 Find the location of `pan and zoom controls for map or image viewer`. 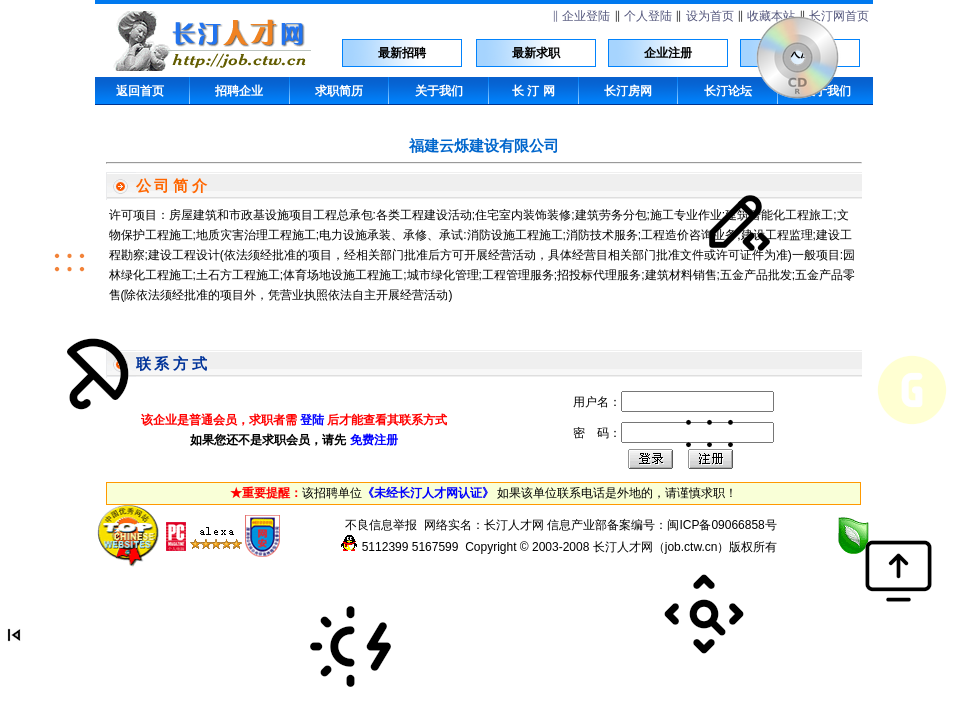

pan and zoom controls for map or image viewer is located at coordinates (704, 614).